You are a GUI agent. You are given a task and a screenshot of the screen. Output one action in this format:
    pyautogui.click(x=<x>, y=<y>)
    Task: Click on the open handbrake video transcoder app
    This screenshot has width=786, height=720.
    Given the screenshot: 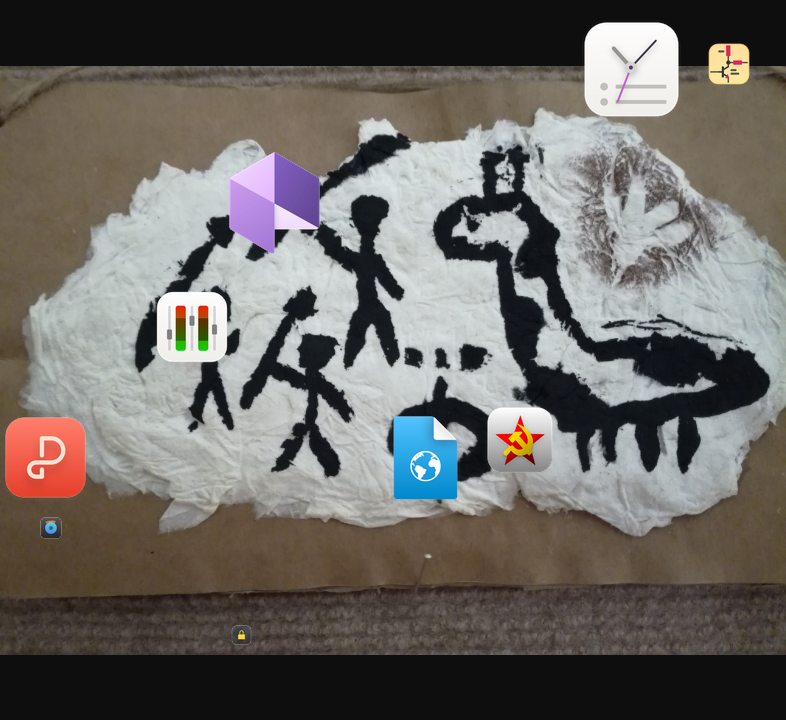 What is the action you would take?
    pyautogui.click(x=51, y=528)
    